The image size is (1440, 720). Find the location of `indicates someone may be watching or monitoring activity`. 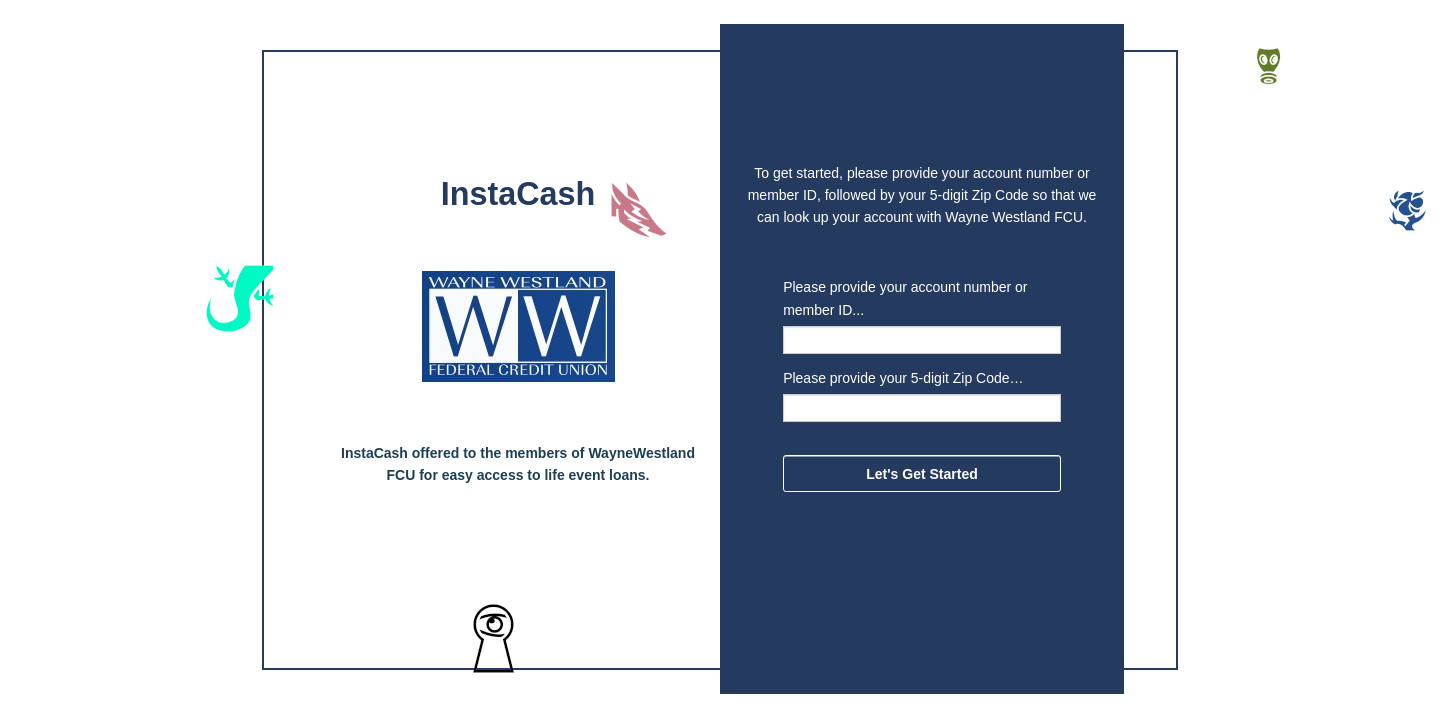

indicates someone may be watching or monitoring activity is located at coordinates (493, 638).